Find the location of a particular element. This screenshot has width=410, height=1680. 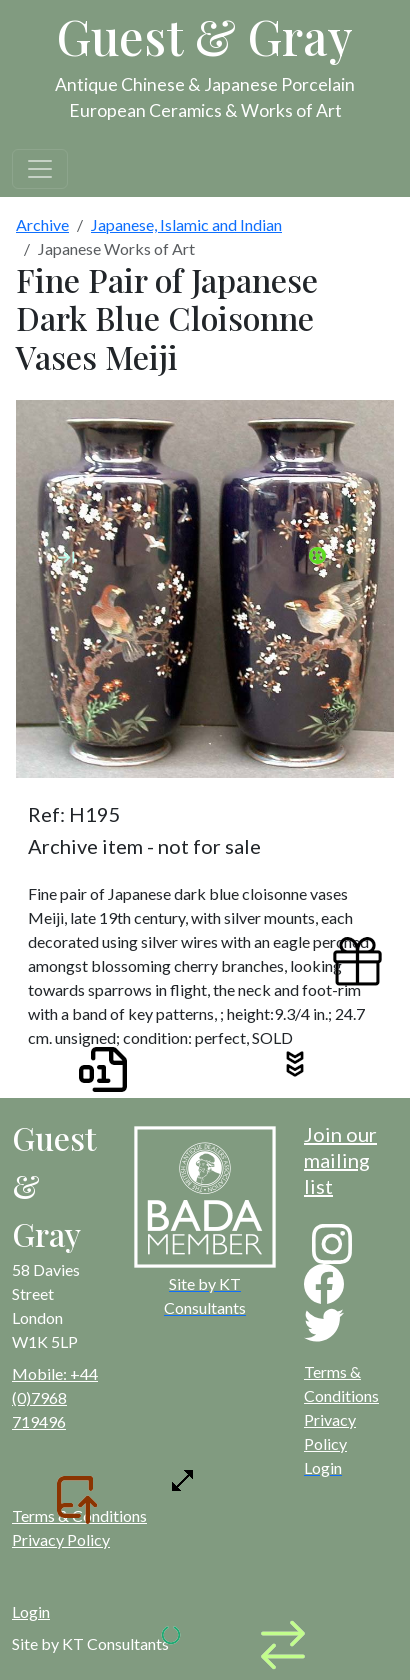

view or open a binary file is located at coordinates (103, 1071).